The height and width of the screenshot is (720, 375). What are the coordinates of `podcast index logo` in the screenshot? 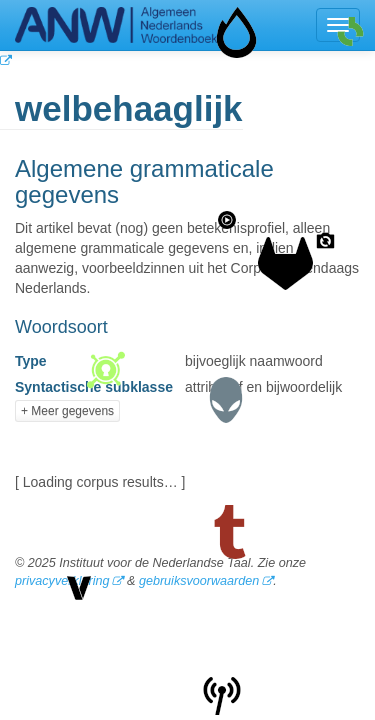 It's located at (222, 696).